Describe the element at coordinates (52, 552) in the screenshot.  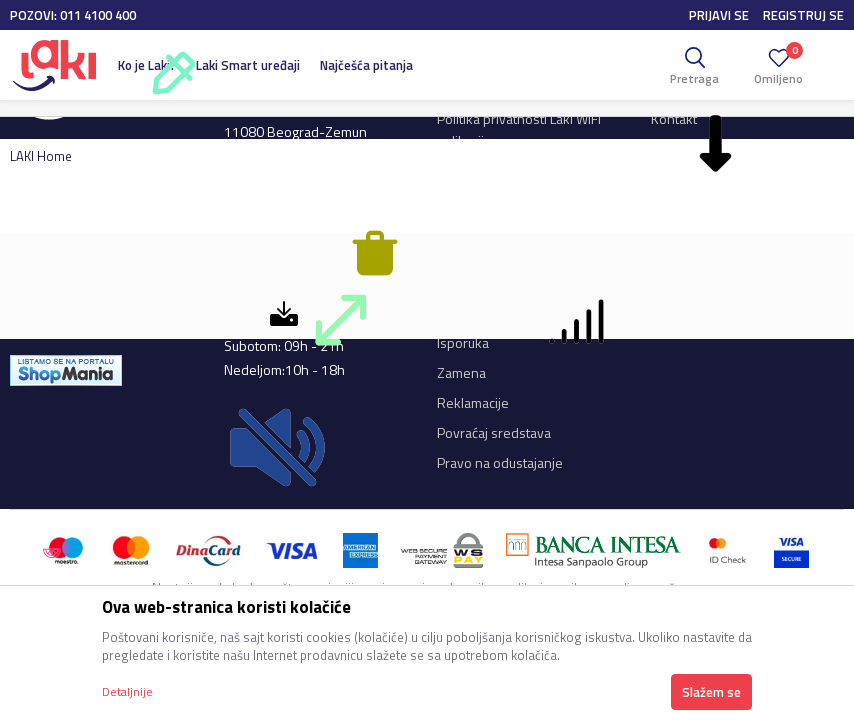
I see `indicates citrus or fruit-related content` at that location.